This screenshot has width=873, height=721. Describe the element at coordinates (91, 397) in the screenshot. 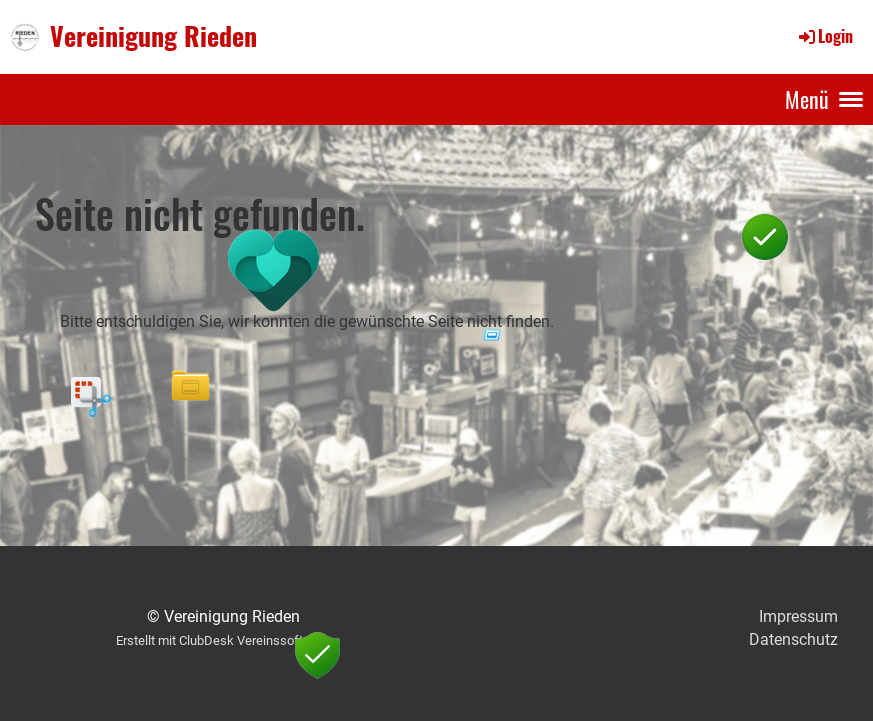

I see `open snipping tool to capture a screenshot` at that location.